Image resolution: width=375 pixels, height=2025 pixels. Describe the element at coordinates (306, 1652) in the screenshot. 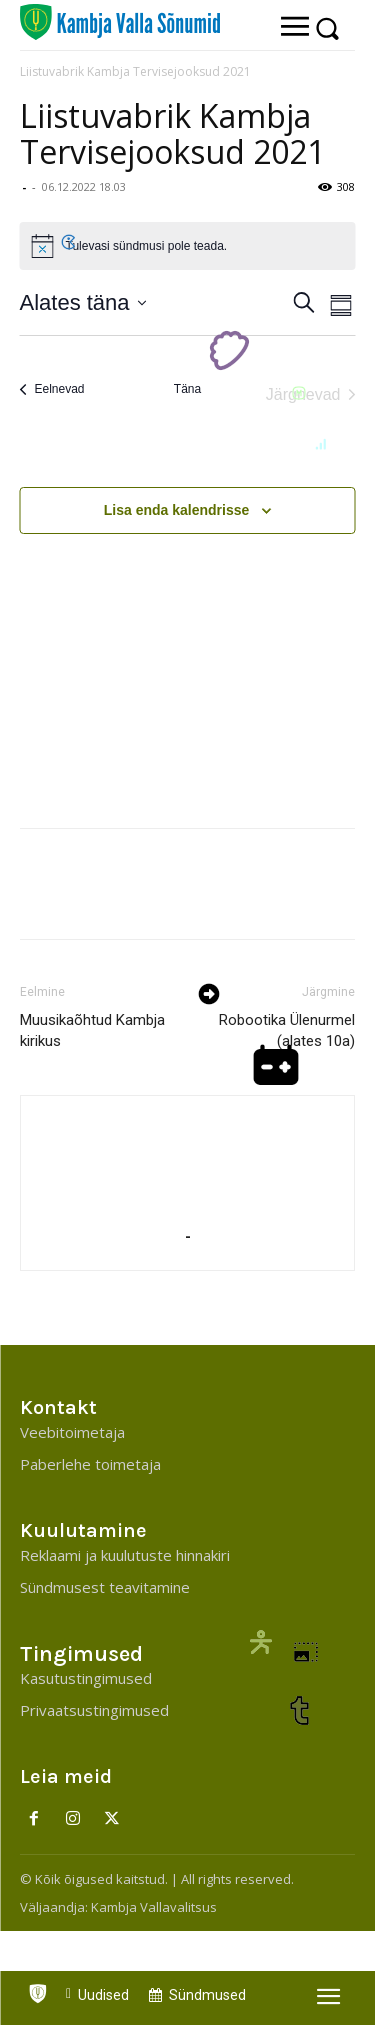

I see `resize image to large format` at that location.